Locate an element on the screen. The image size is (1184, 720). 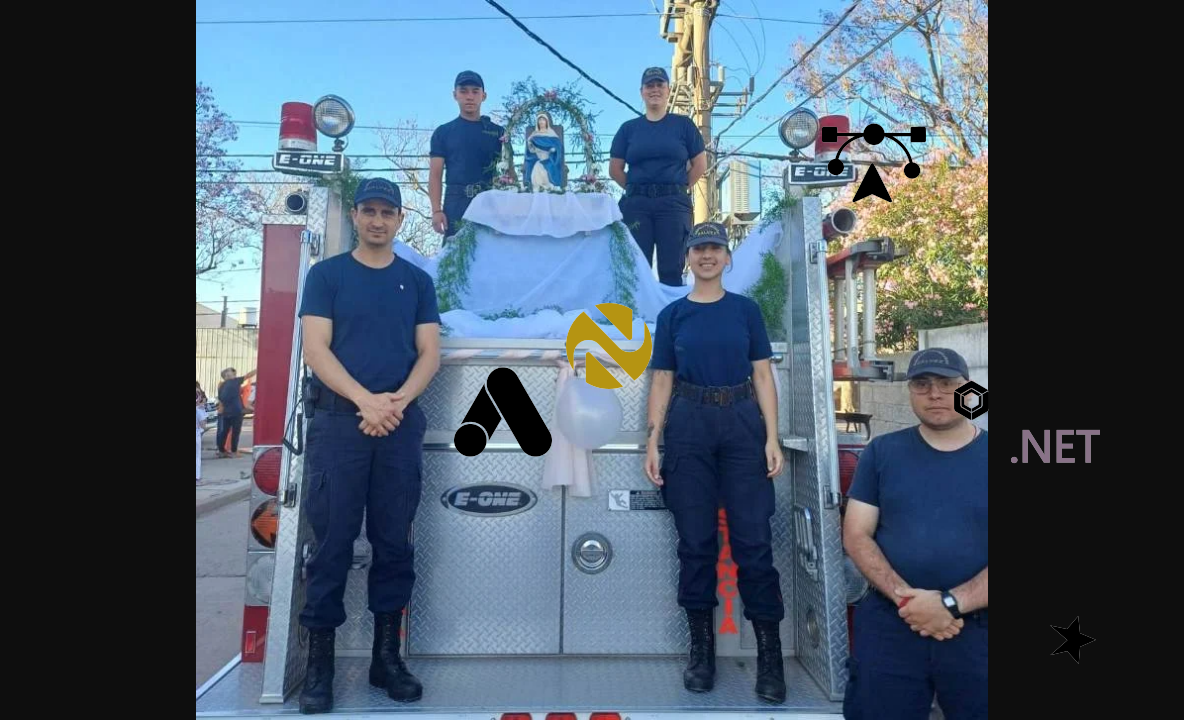
open the Spreaker podcast platform is located at coordinates (1073, 640).